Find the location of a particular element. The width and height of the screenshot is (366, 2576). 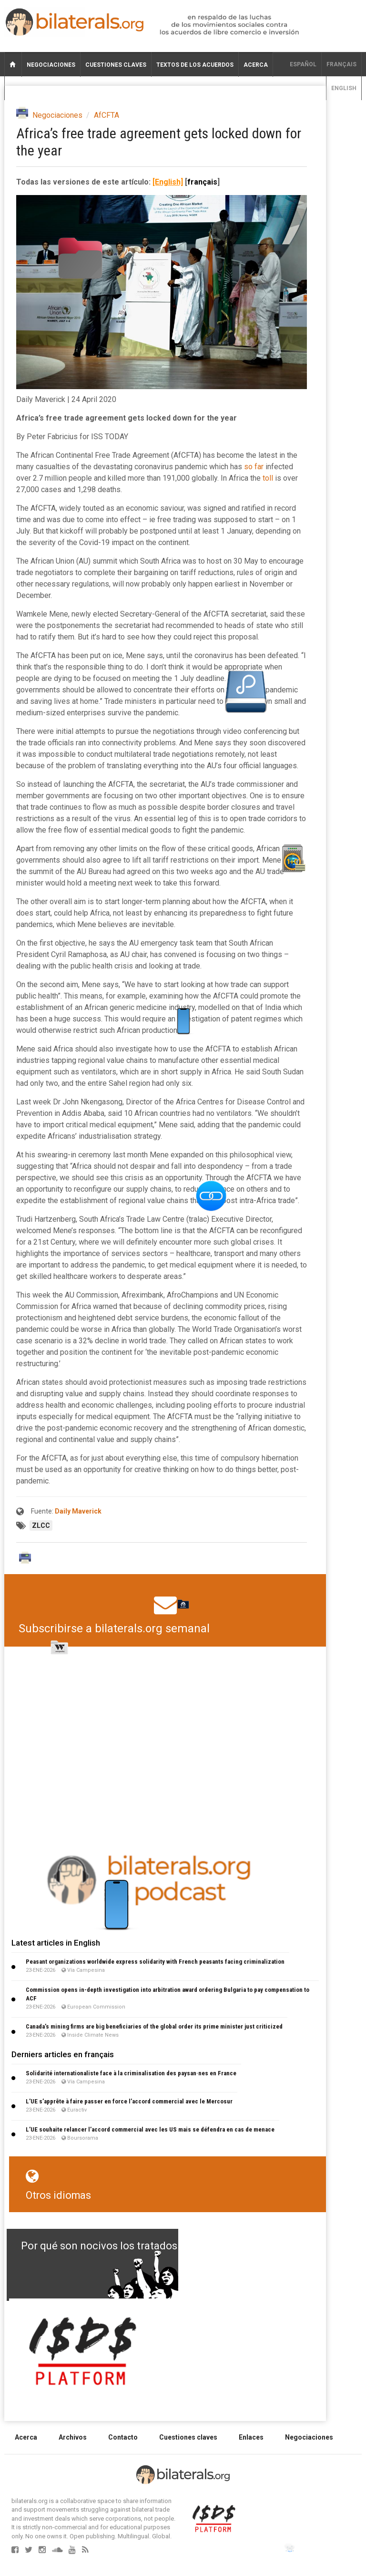

iPhone 11 Pro device icon is located at coordinates (183, 1021).